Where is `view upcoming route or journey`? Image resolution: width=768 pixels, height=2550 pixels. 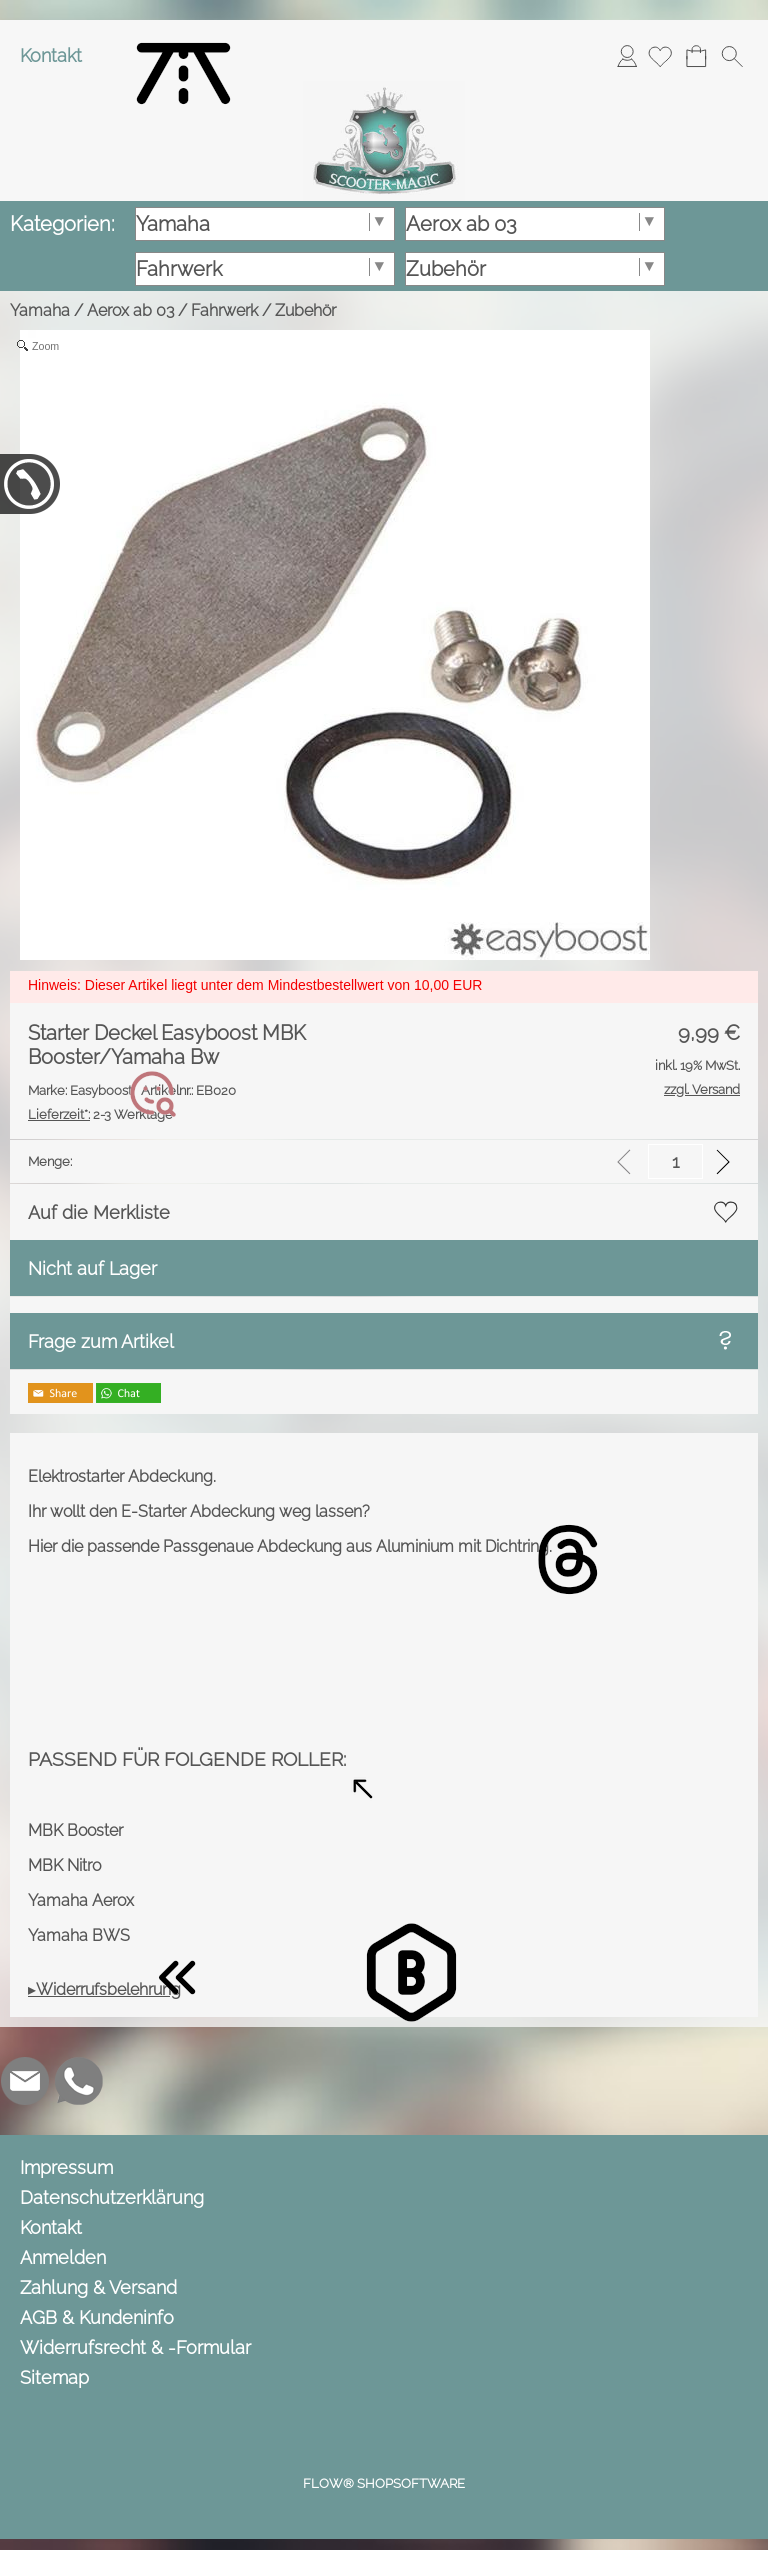 view upcoming route or journey is located at coordinates (183, 73).